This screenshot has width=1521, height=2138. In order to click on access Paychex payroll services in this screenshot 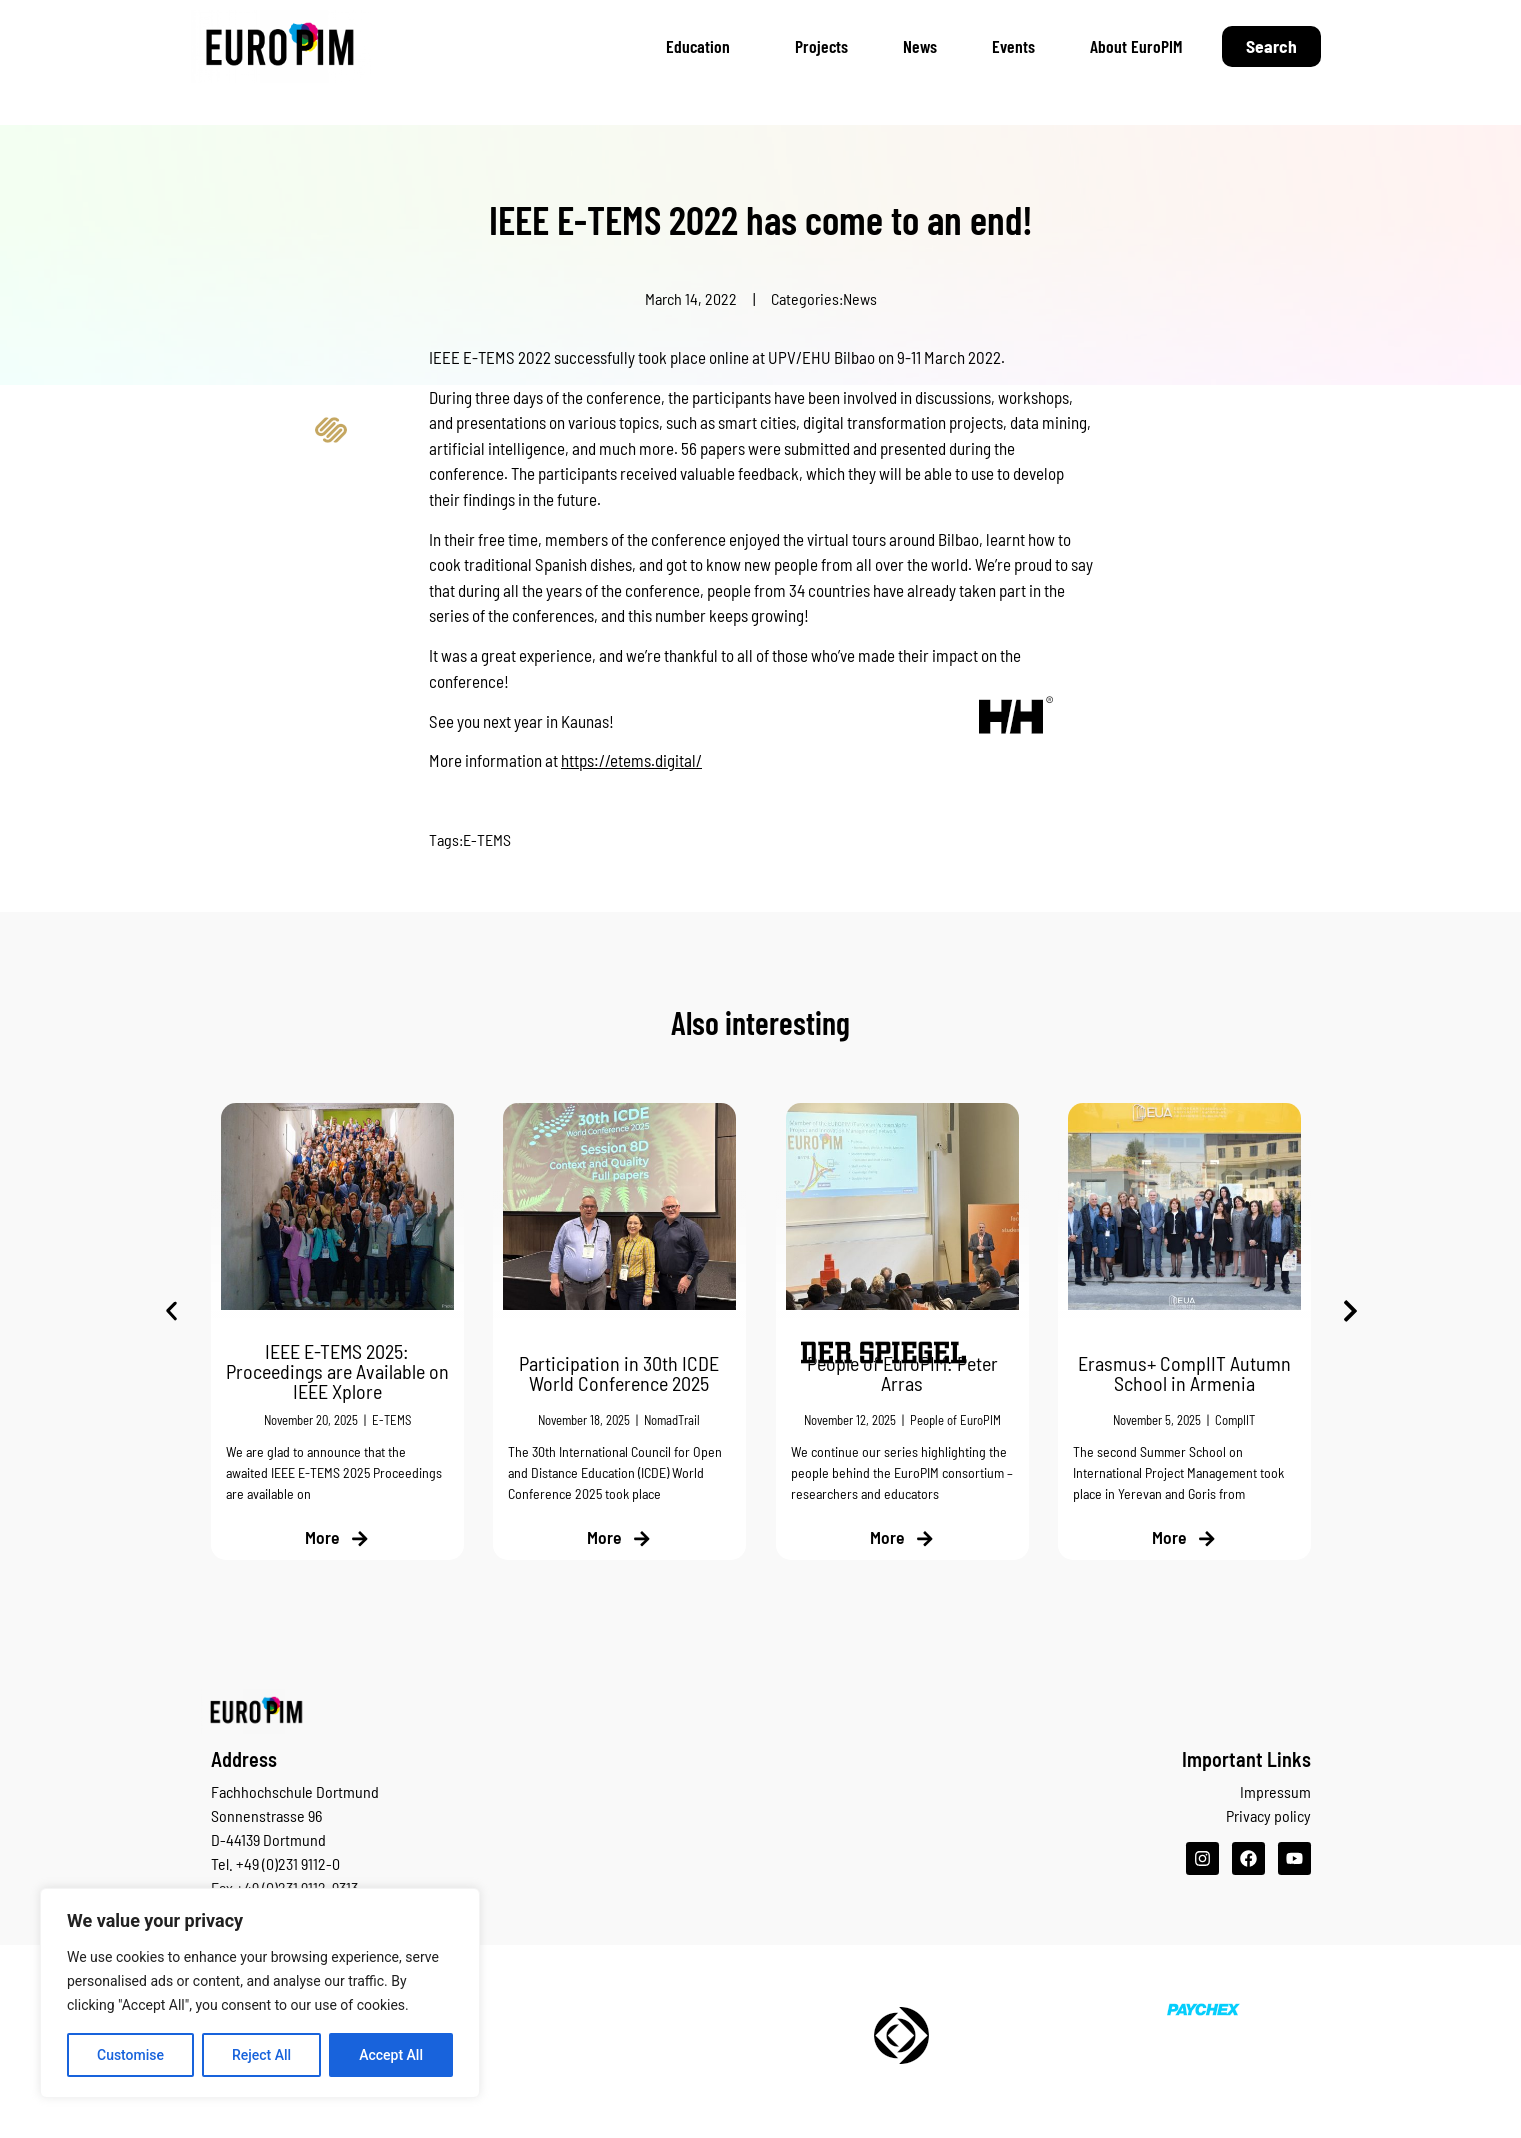, I will do `click(1203, 2009)`.